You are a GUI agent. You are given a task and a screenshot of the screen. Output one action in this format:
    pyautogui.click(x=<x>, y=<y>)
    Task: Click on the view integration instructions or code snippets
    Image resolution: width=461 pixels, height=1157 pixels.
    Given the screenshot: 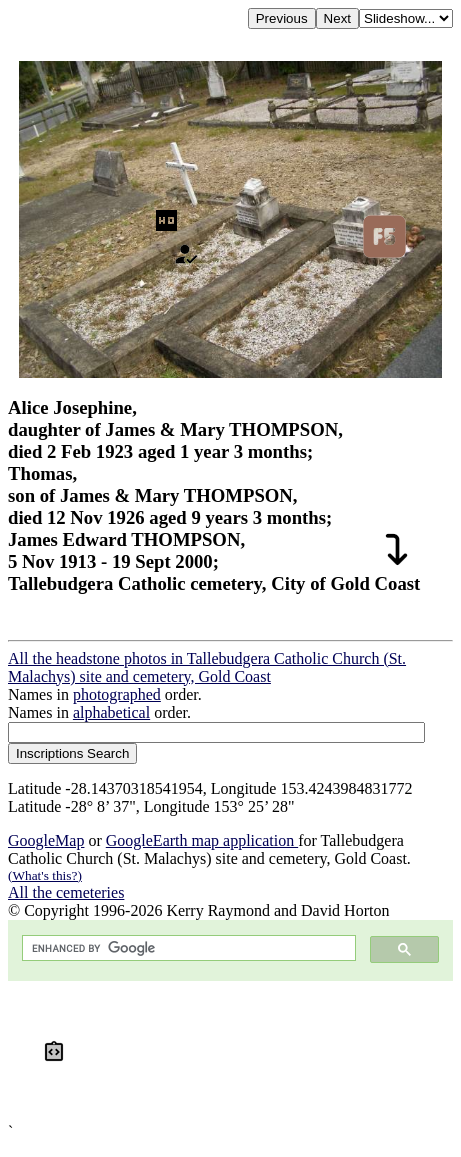 What is the action you would take?
    pyautogui.click(x=54, y=1052)
    